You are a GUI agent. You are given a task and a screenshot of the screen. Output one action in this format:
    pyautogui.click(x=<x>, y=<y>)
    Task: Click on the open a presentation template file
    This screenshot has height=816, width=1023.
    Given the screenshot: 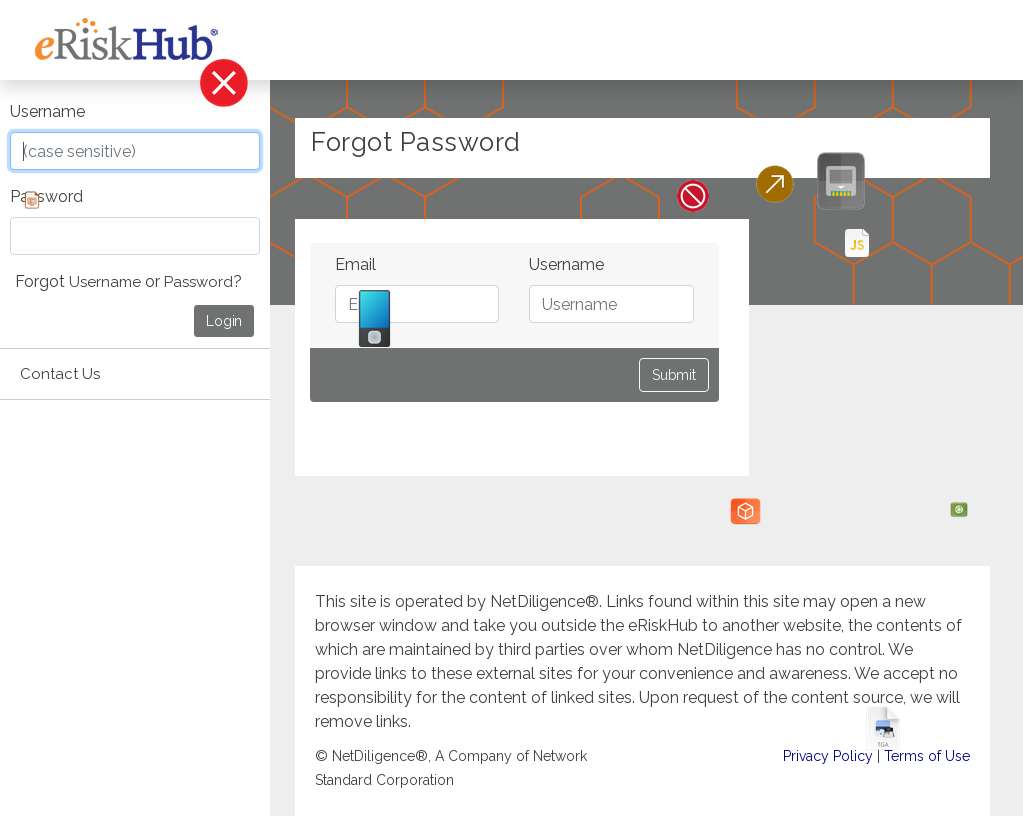 What is the action you would take?
    pyautogui.click(x=32, y=200)
    